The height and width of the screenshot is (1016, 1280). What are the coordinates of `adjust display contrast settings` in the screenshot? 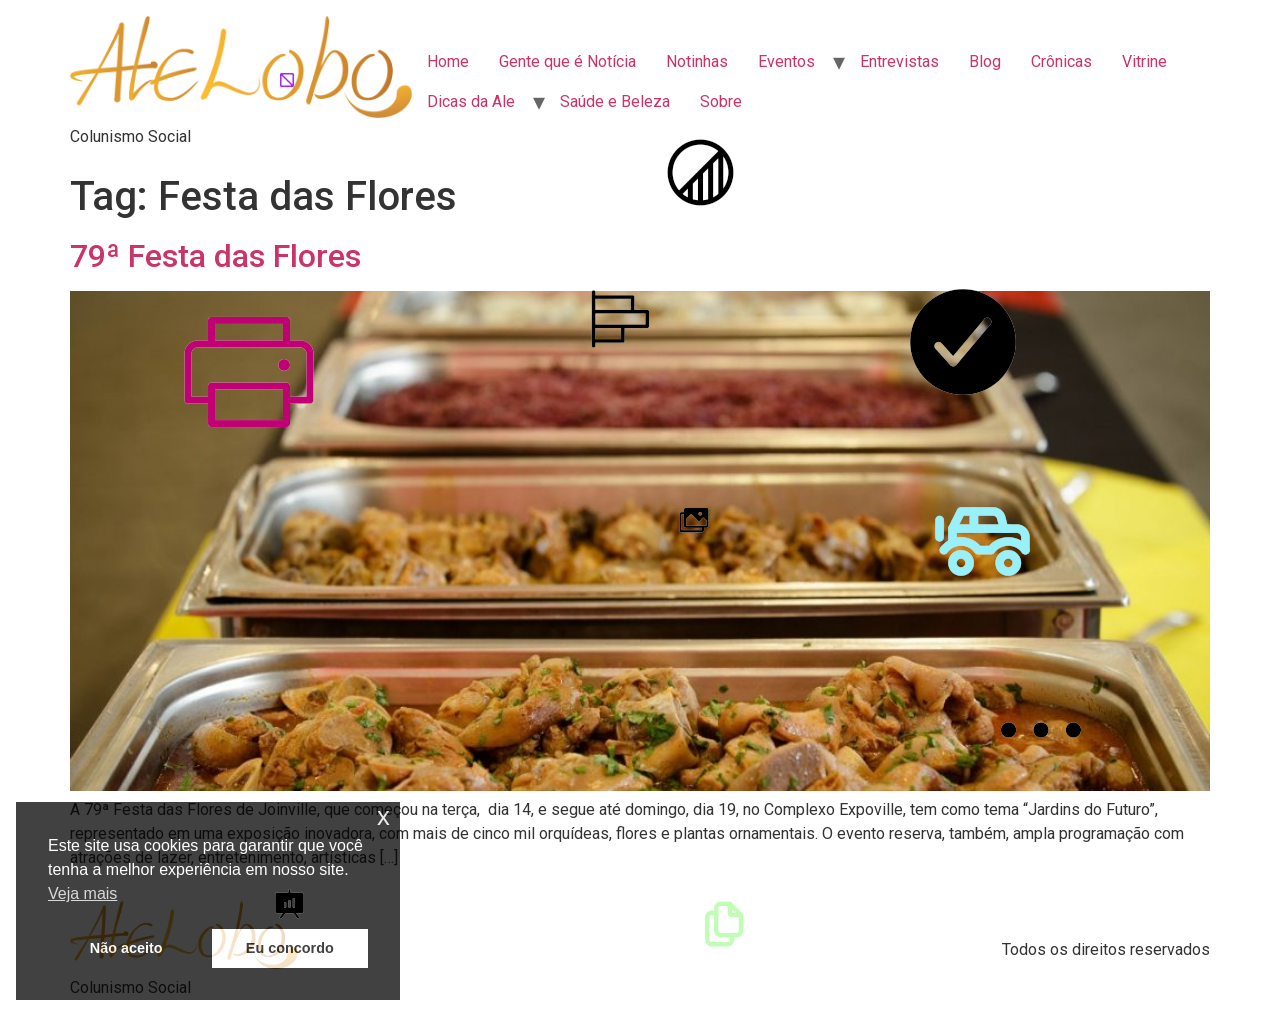 It's located at (700, 172).